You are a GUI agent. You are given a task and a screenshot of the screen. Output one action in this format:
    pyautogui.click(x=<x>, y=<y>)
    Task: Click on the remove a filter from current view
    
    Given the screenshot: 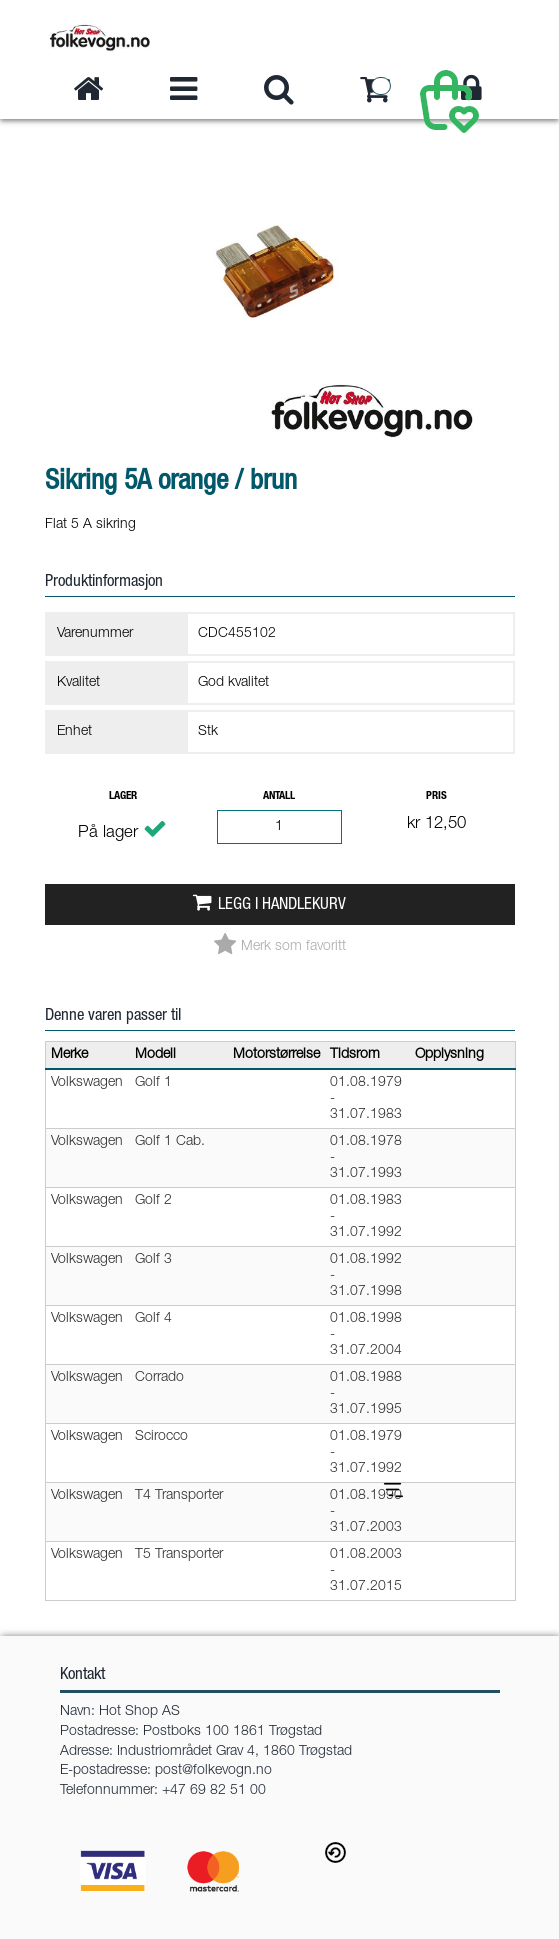 What is the action you would take?
    pyautogui.click(x=392, y=1489)
    